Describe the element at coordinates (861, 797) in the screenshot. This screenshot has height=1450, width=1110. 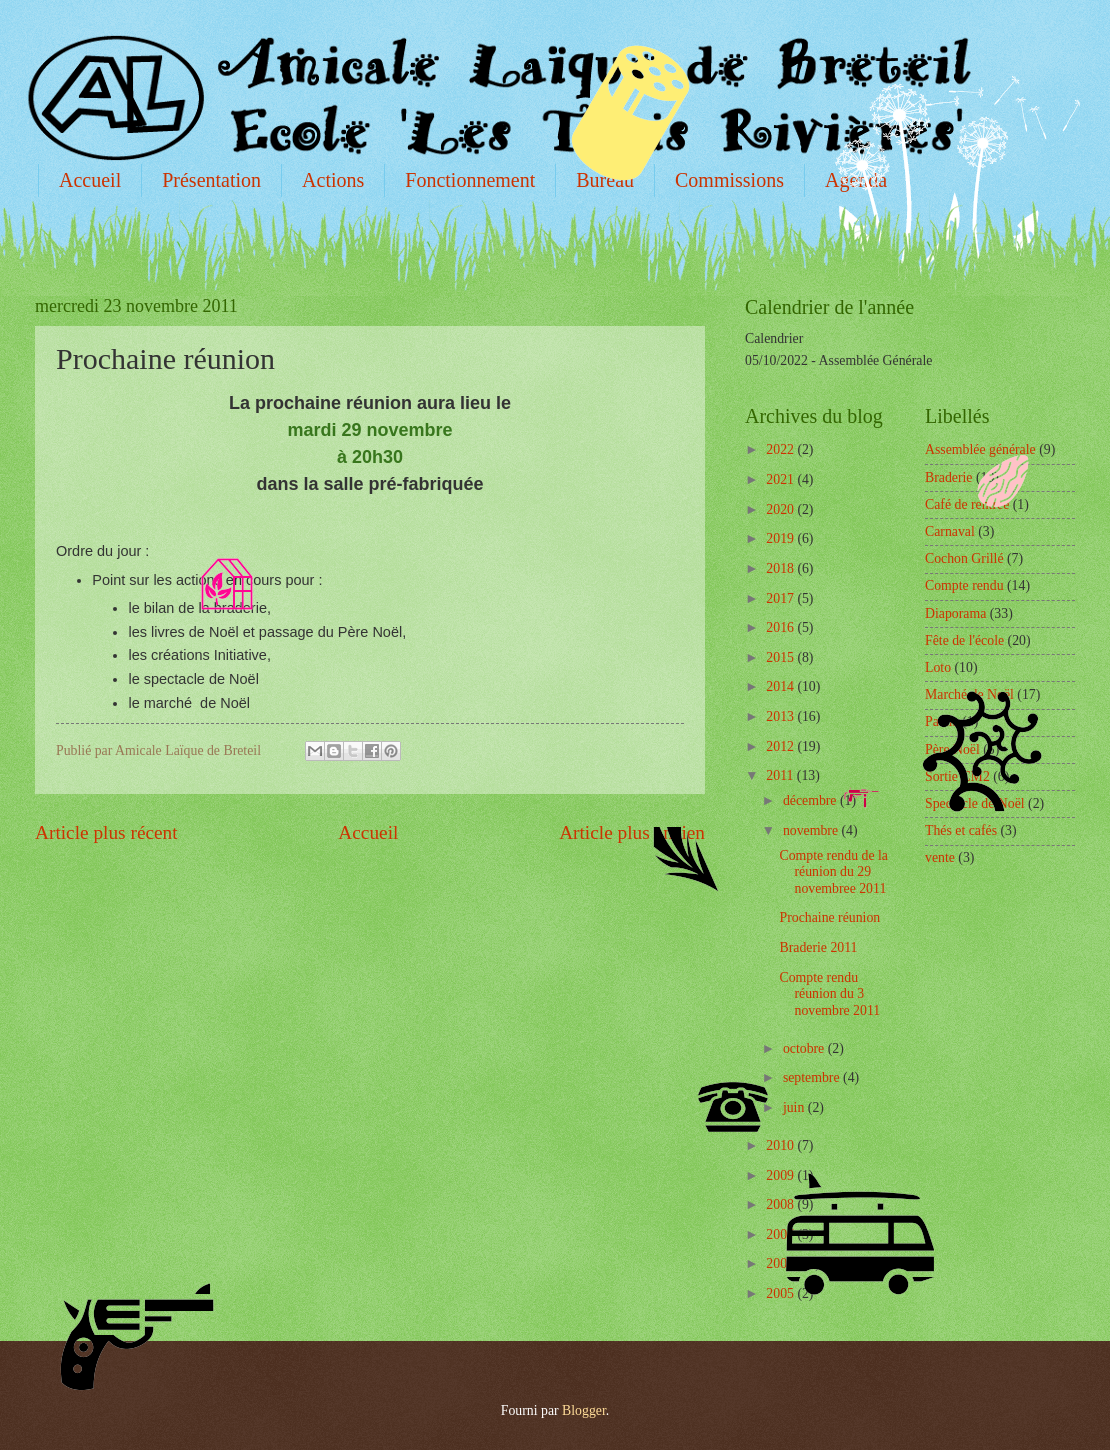
I see `select the grease gun weapon` at that location.